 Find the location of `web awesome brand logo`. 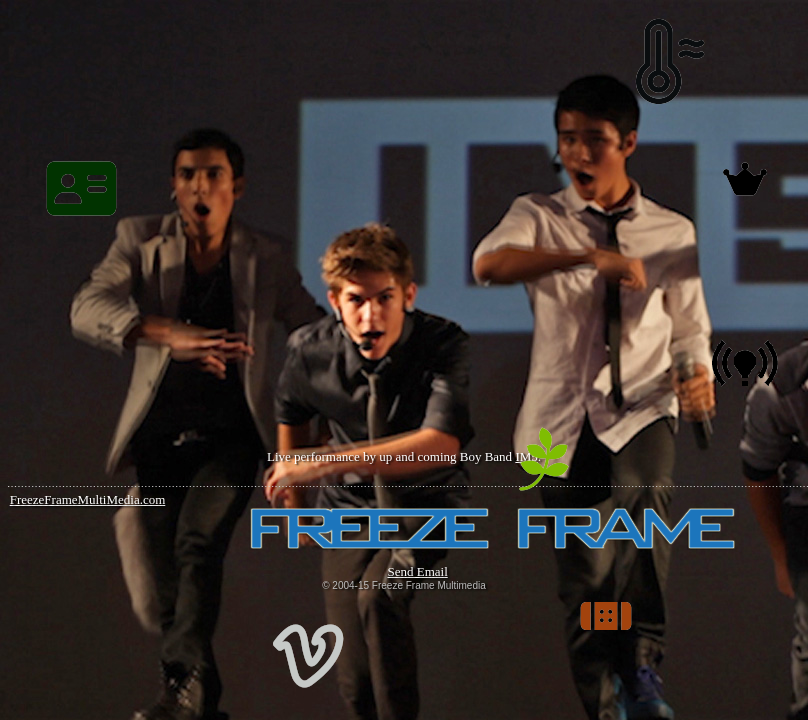

web awesome brand logo is located at coordinates (745, 180).